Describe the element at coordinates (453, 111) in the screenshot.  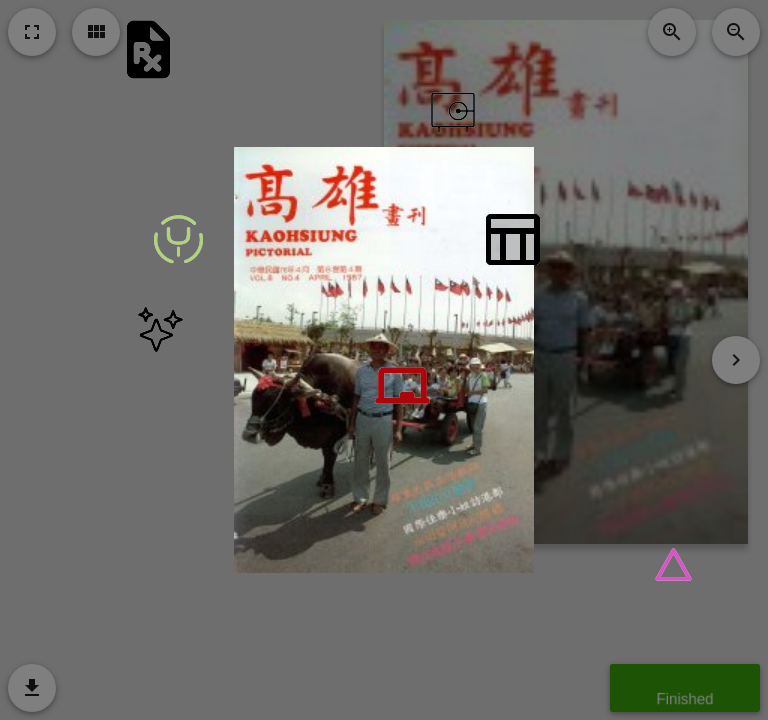
I see `access secure storage or vault` at that location.